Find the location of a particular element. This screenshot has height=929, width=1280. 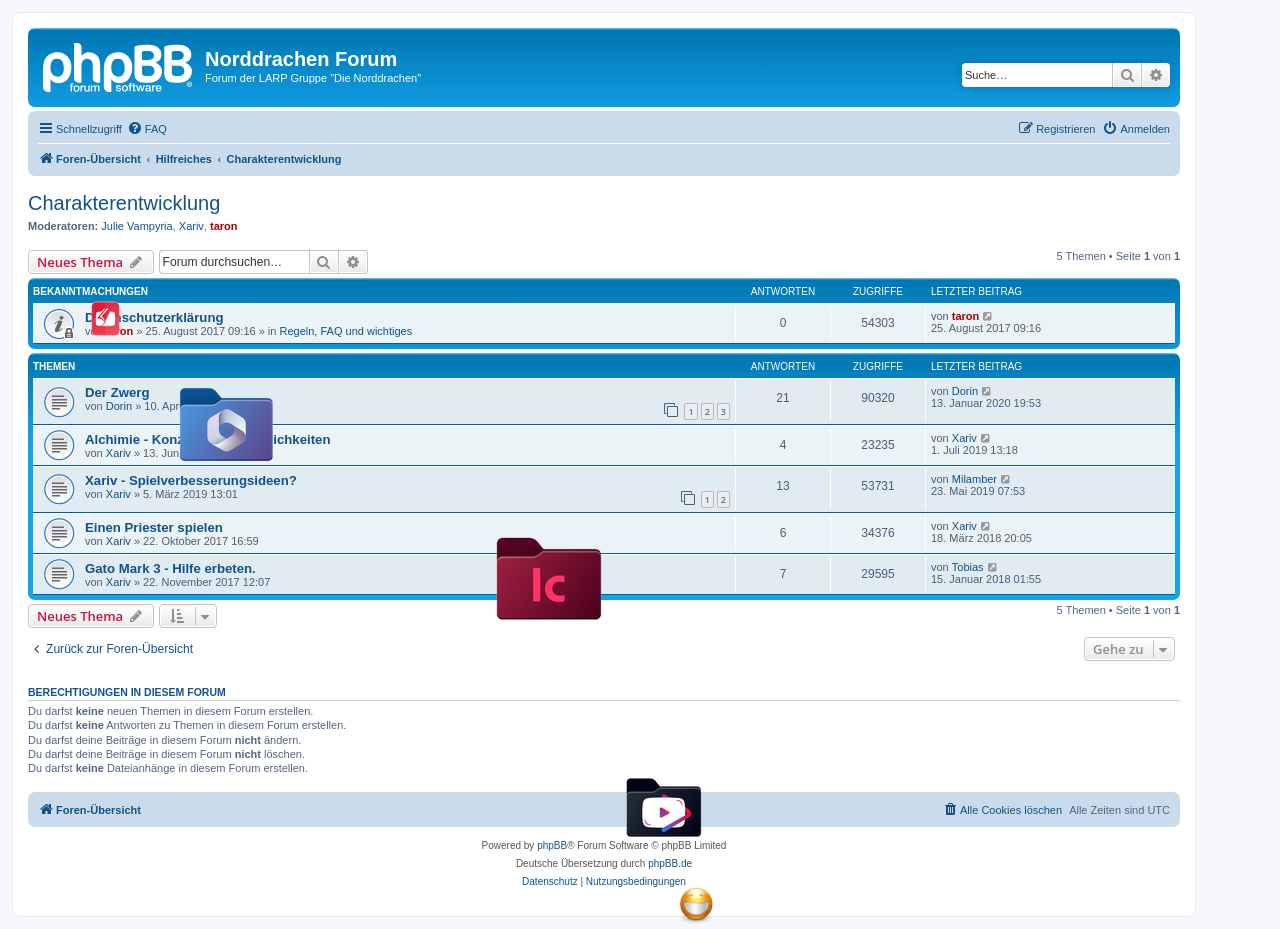

react with laughter to a message is located at coordinates (696, 905).